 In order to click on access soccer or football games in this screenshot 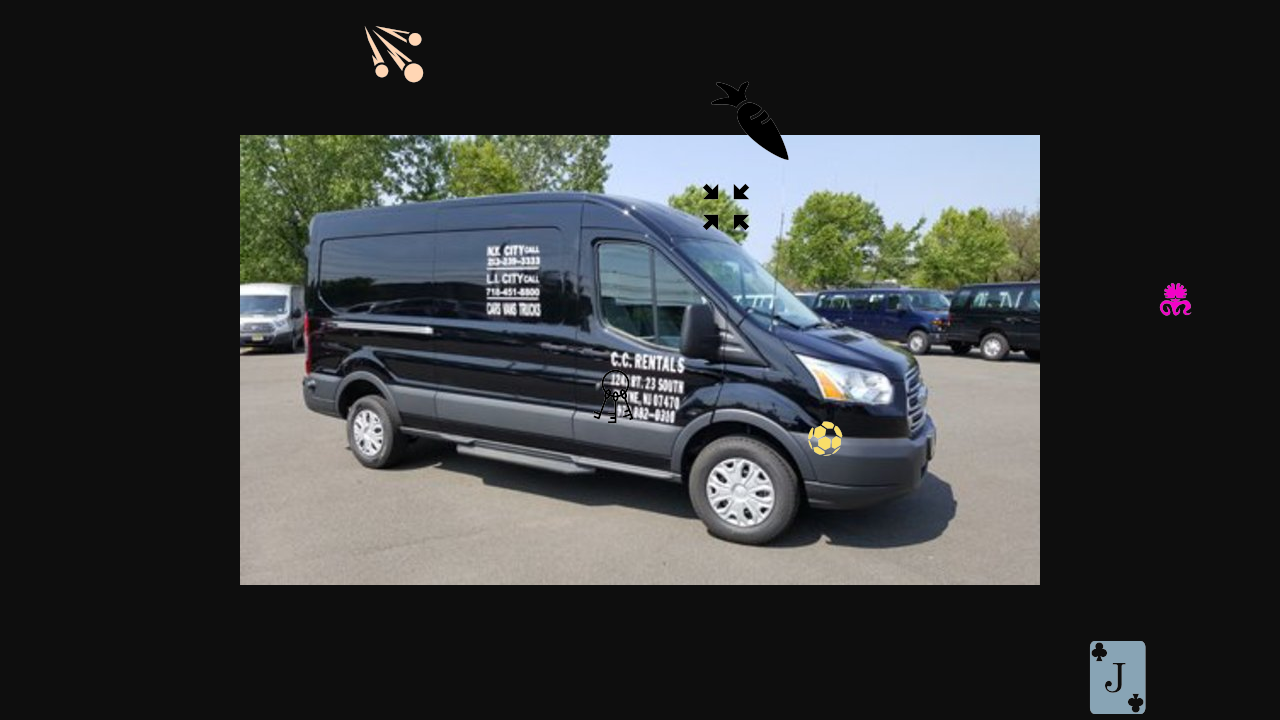, I will do `click(825, 438)`.